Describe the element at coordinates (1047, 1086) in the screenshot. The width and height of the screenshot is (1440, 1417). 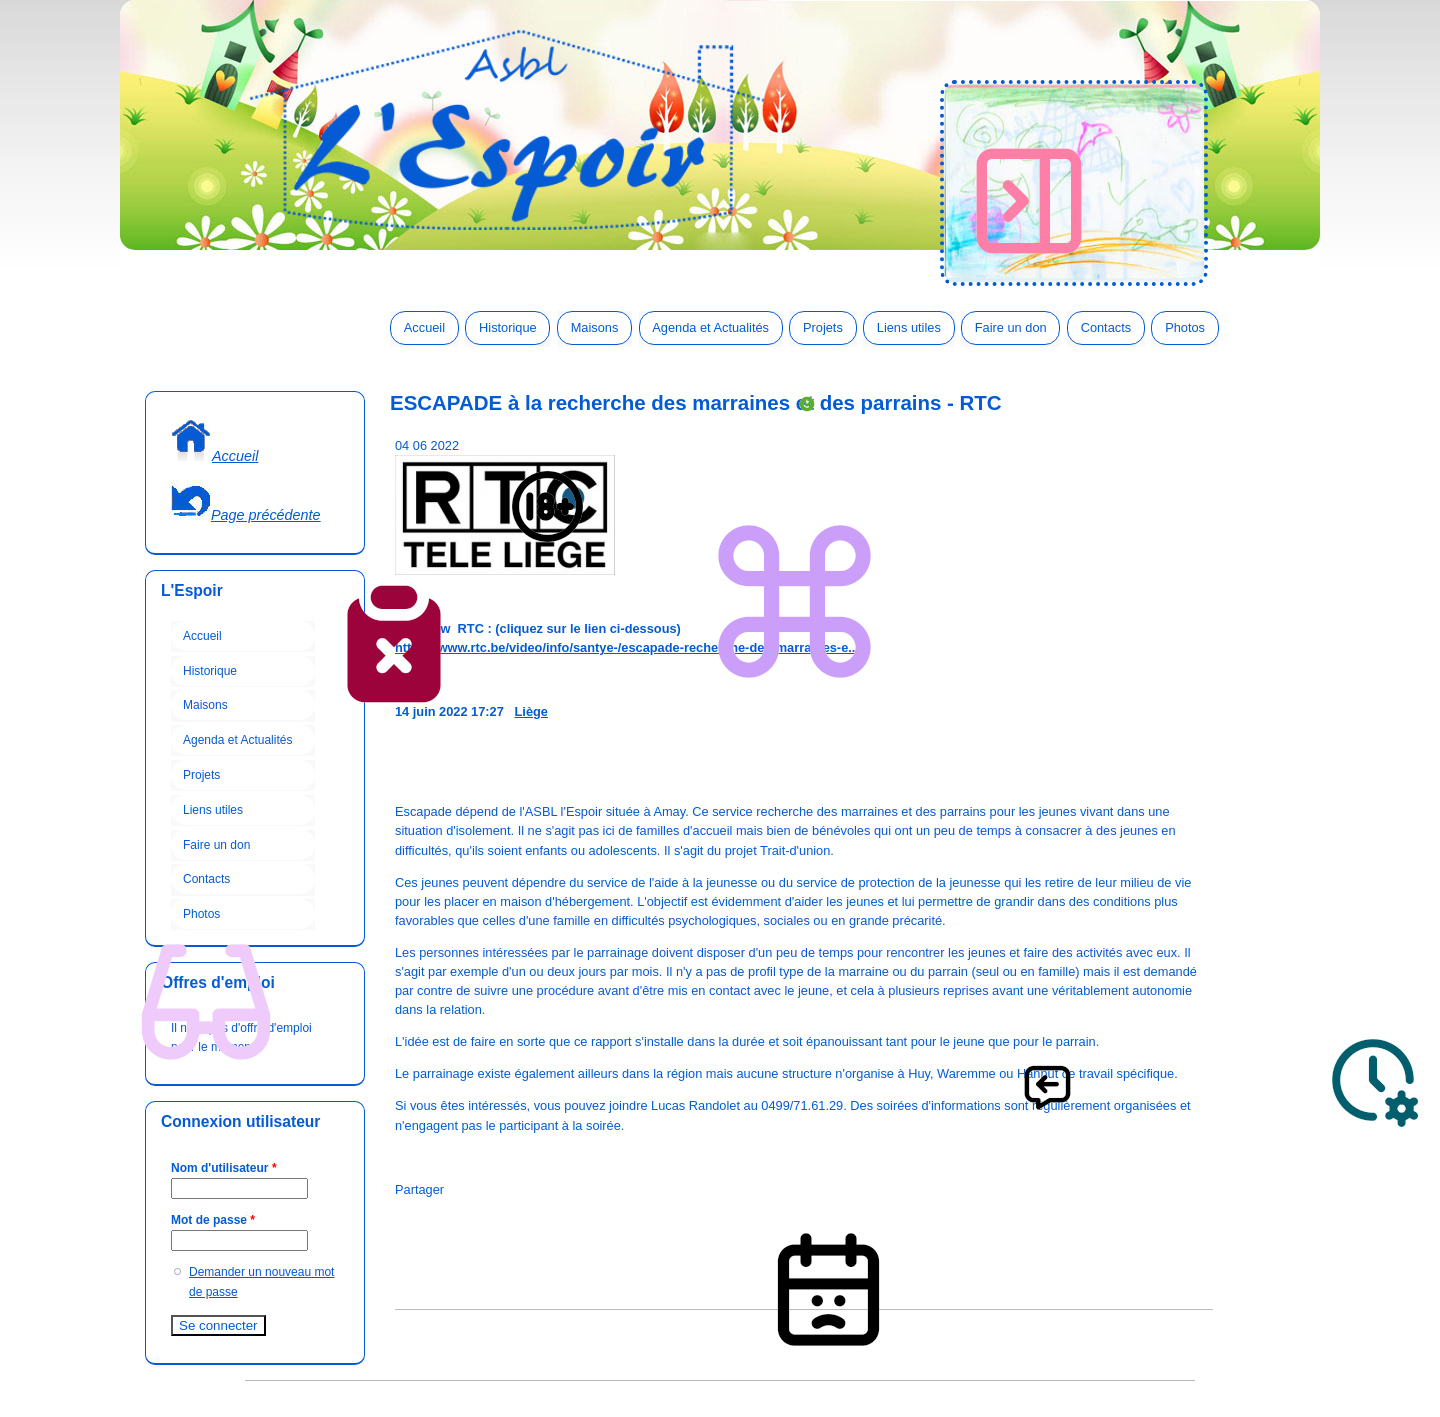
I see `reply to a message` at that location.